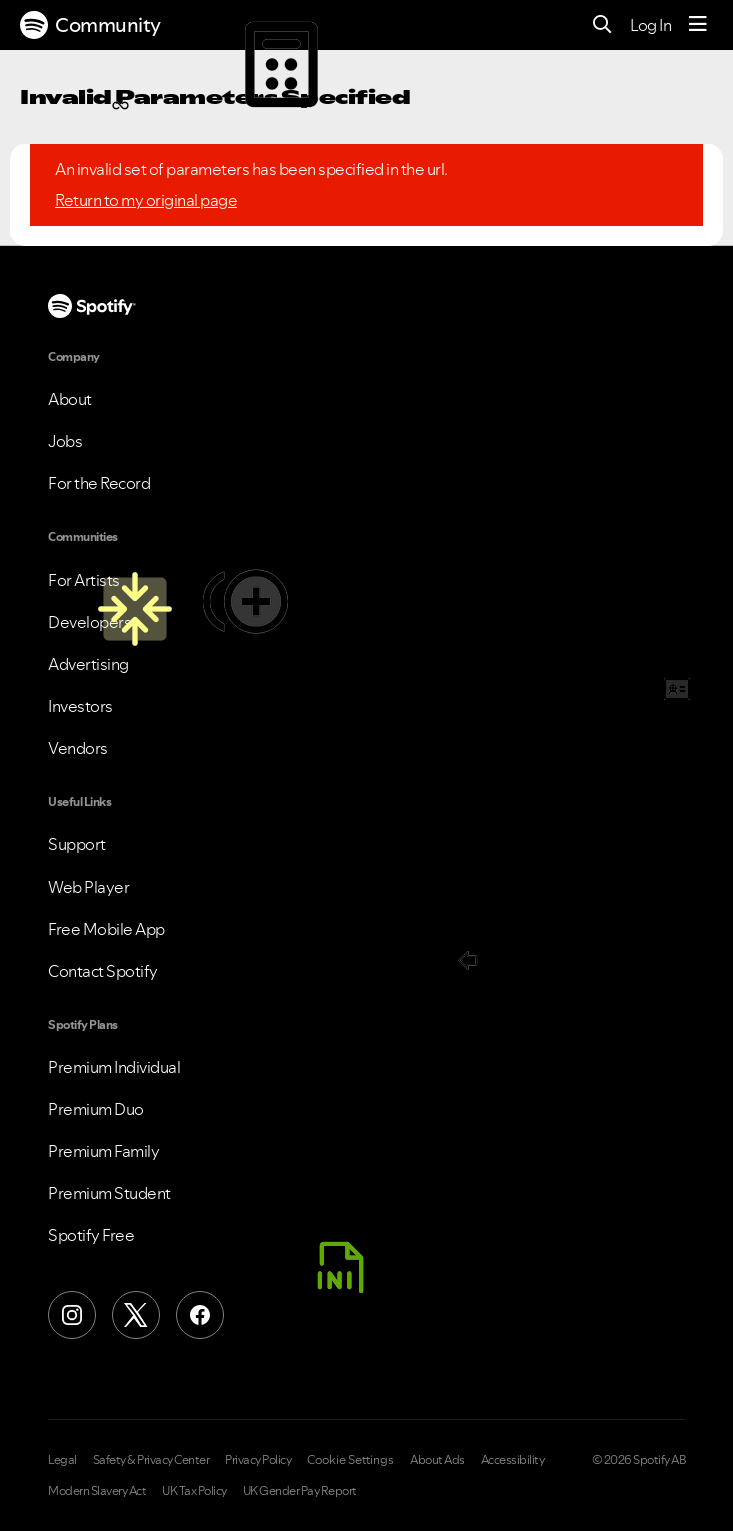 The height and width of the screenshot is (1531, 733). Describe the element at coordinates (677, 689) in the screenshot. I see `view your profile or identification details` at that location.